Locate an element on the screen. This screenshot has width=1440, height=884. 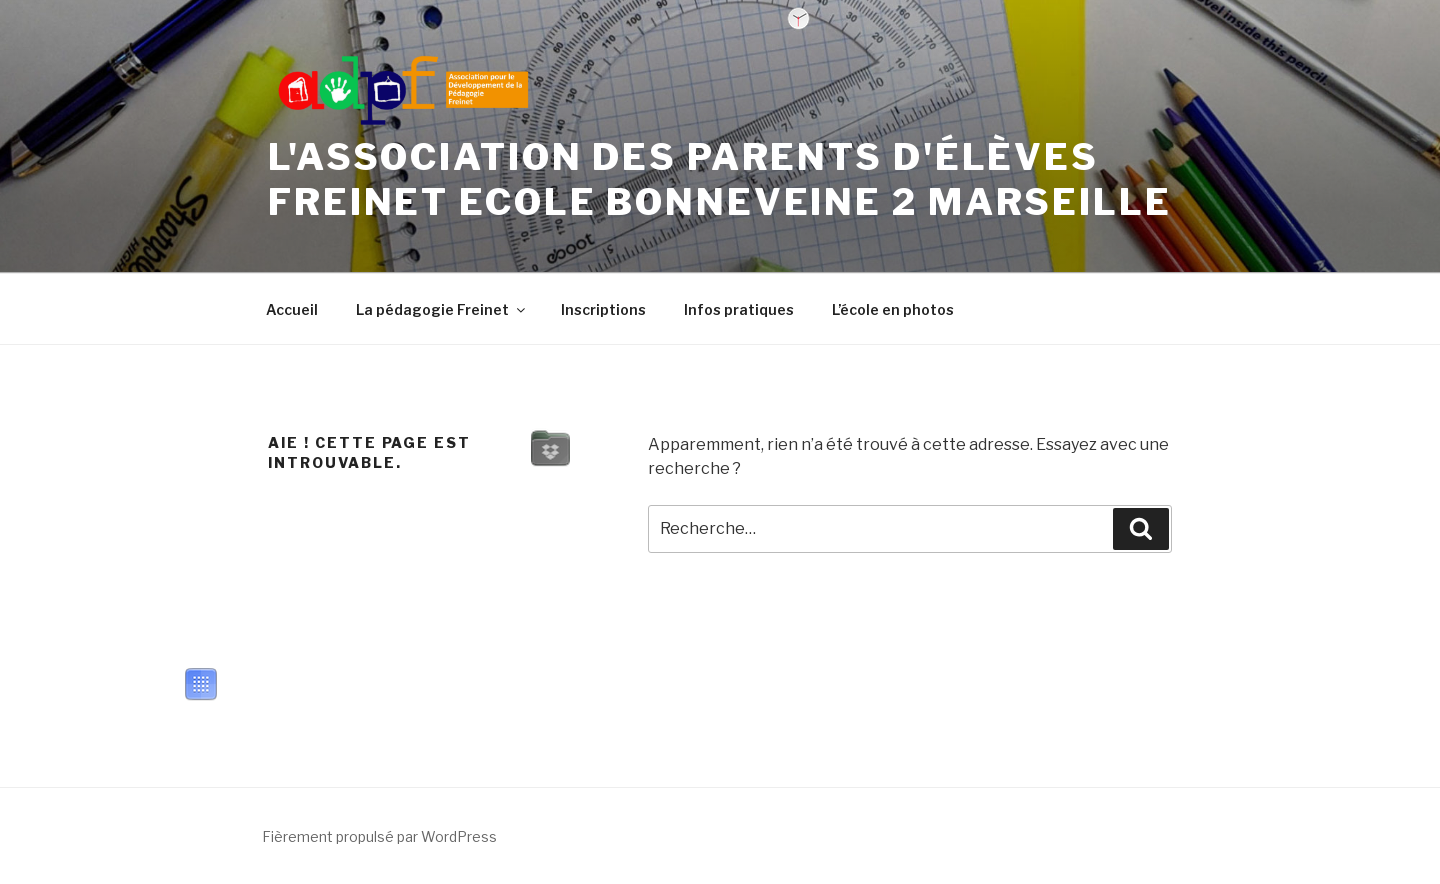
open date and time settings is located at coordinates (798, 18).